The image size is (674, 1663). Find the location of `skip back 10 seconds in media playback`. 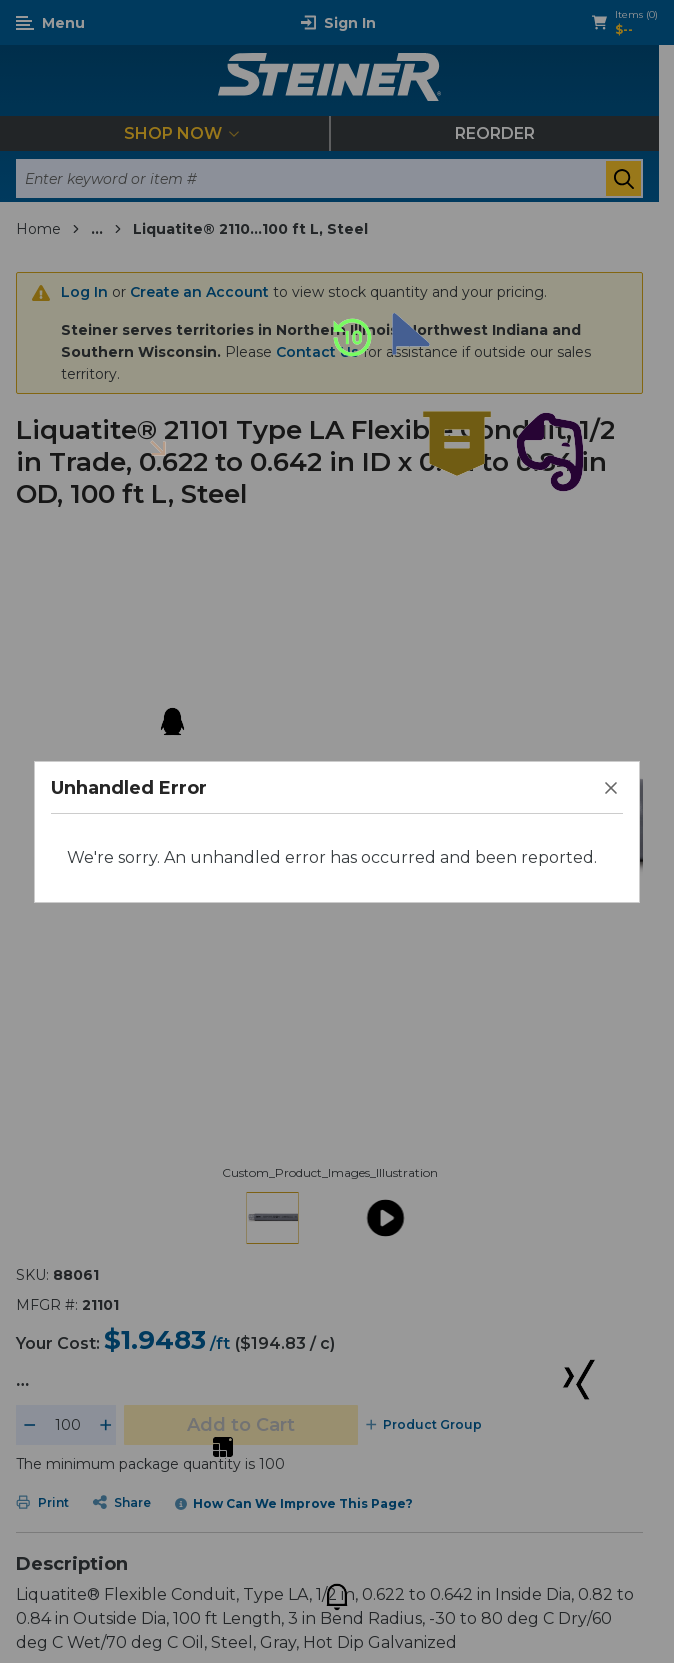

skip back 10 seconds in media playback is located at coordinates (352, 337).